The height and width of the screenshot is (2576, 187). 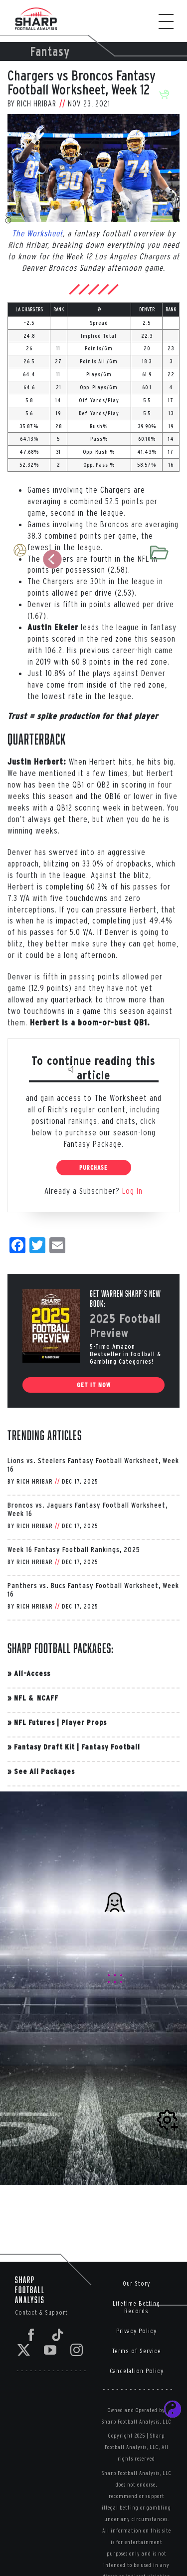 I want to click on drag to reorder or rearrange items, so click(x=115, y=1978).